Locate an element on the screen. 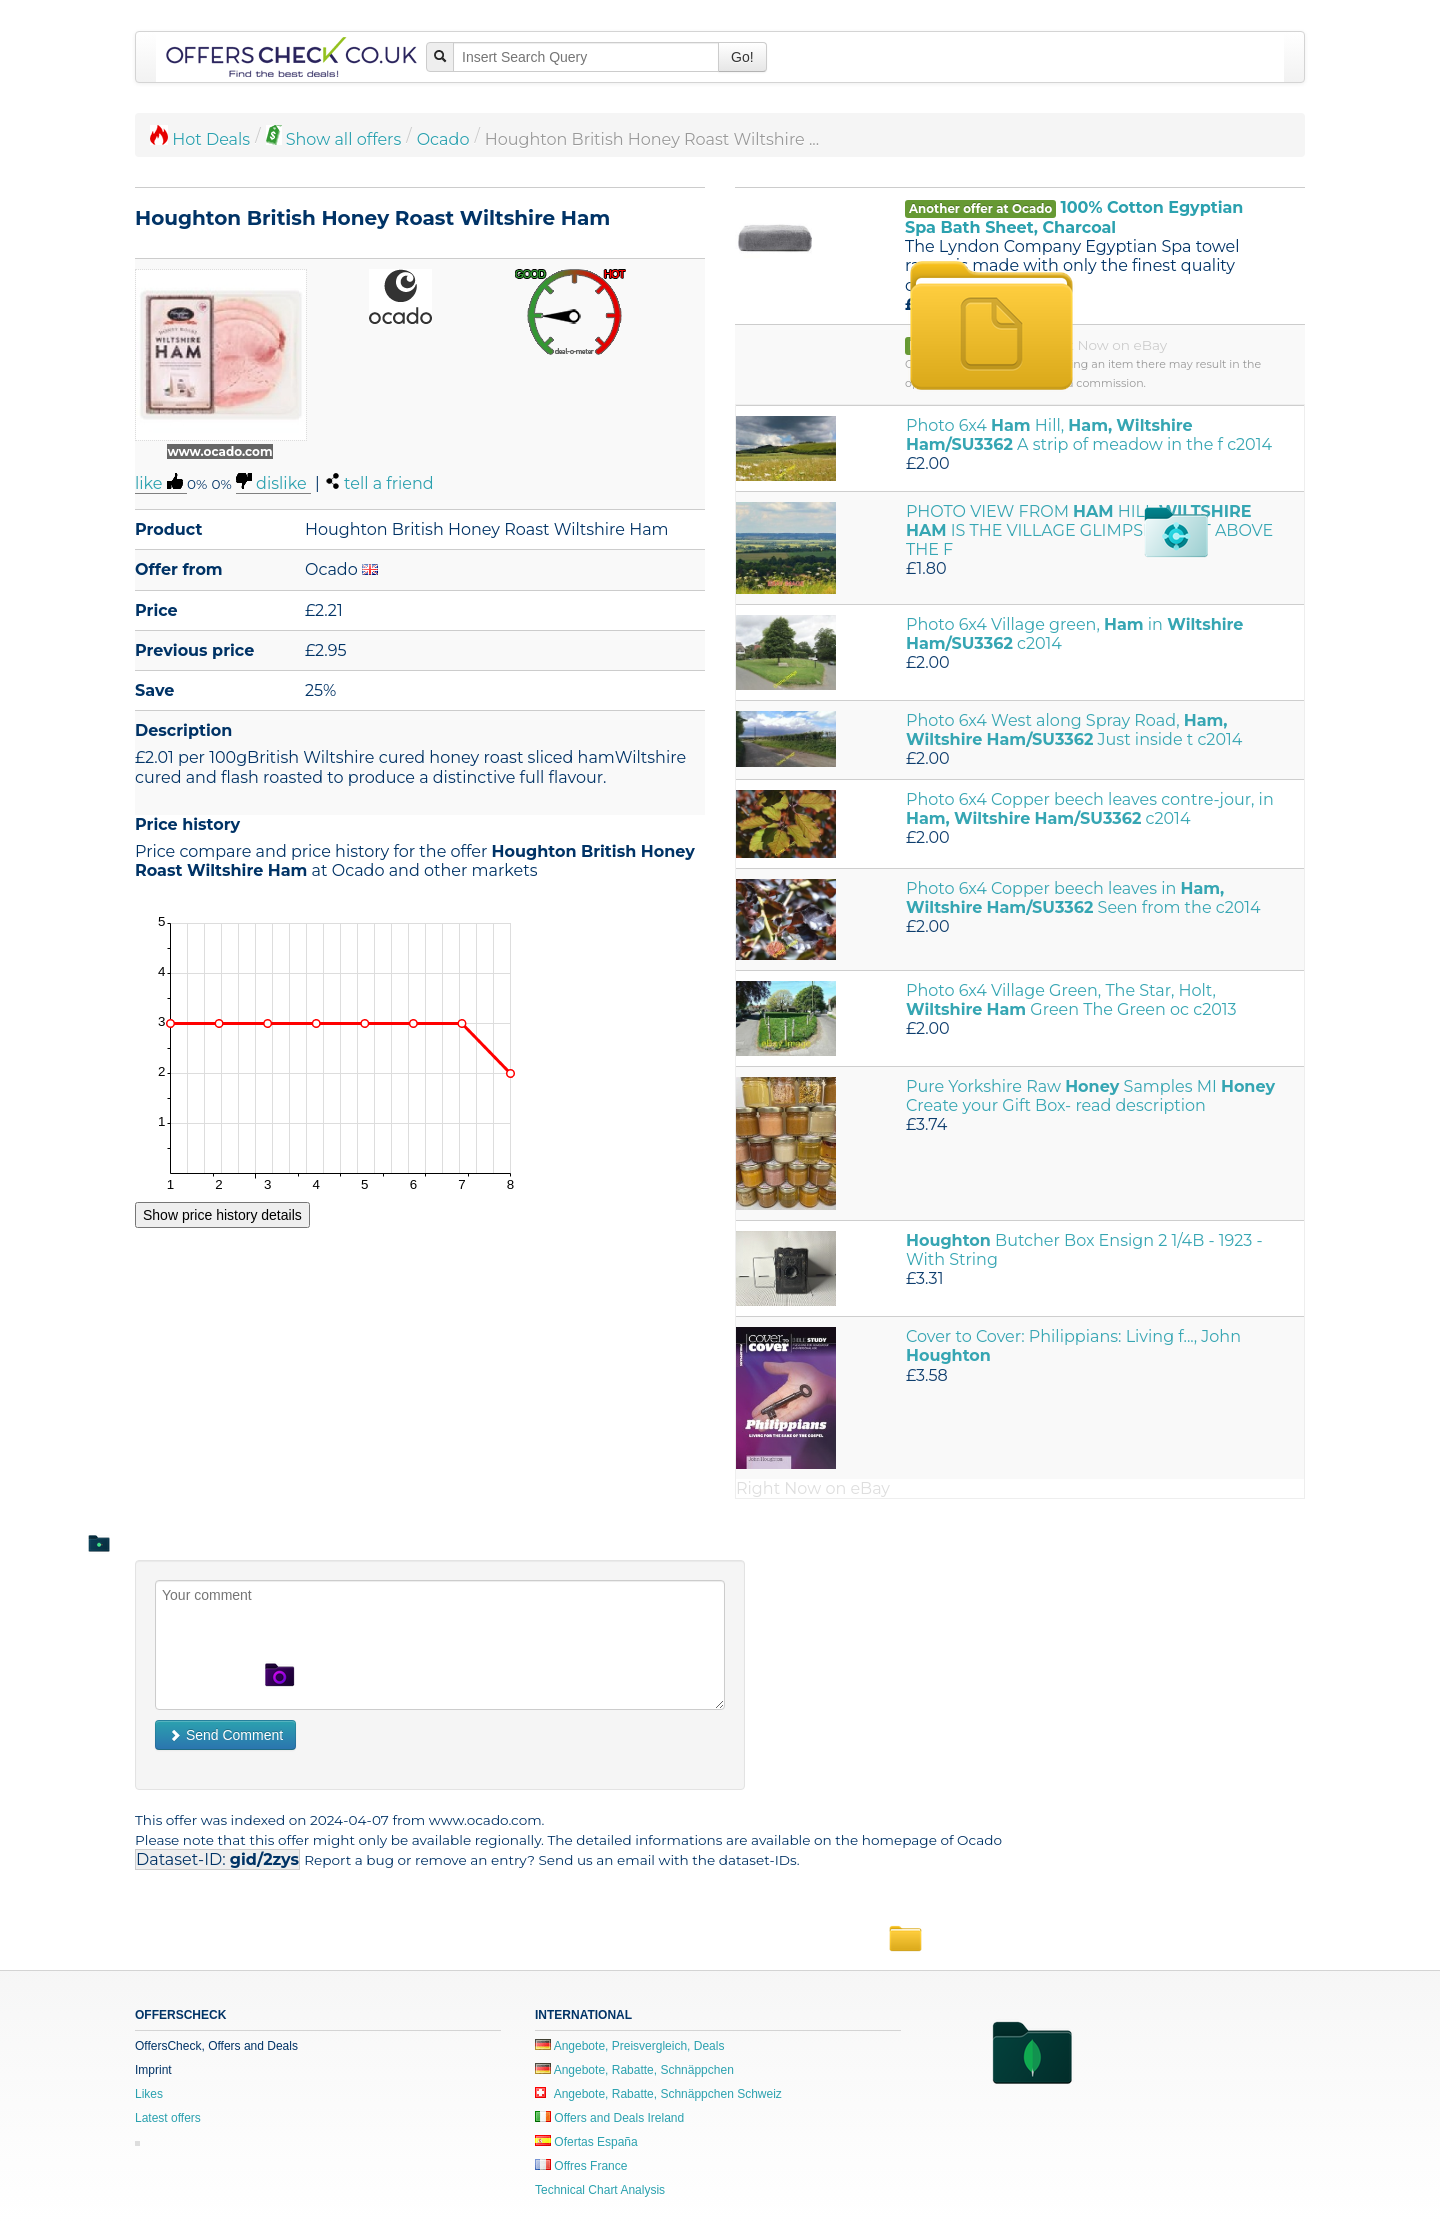 The image size is (1440, 2224). open mongodb database files folder is located at coordinates (1032, 2055).